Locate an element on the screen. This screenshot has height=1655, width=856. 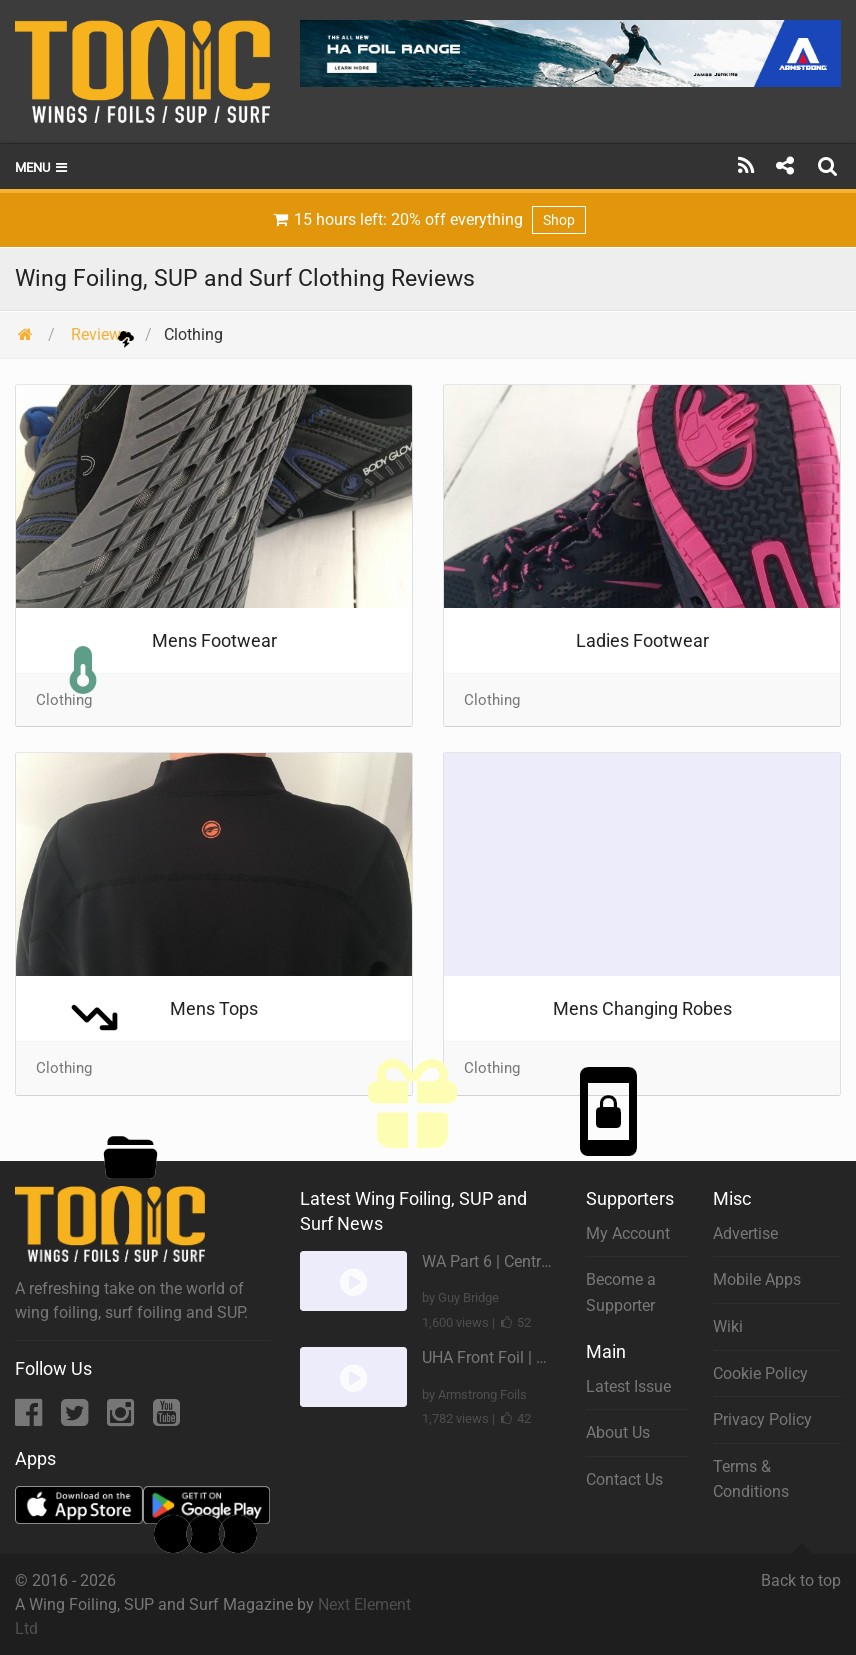
indicates thunderstorm weather conditions is located at coordinates (126, 339).